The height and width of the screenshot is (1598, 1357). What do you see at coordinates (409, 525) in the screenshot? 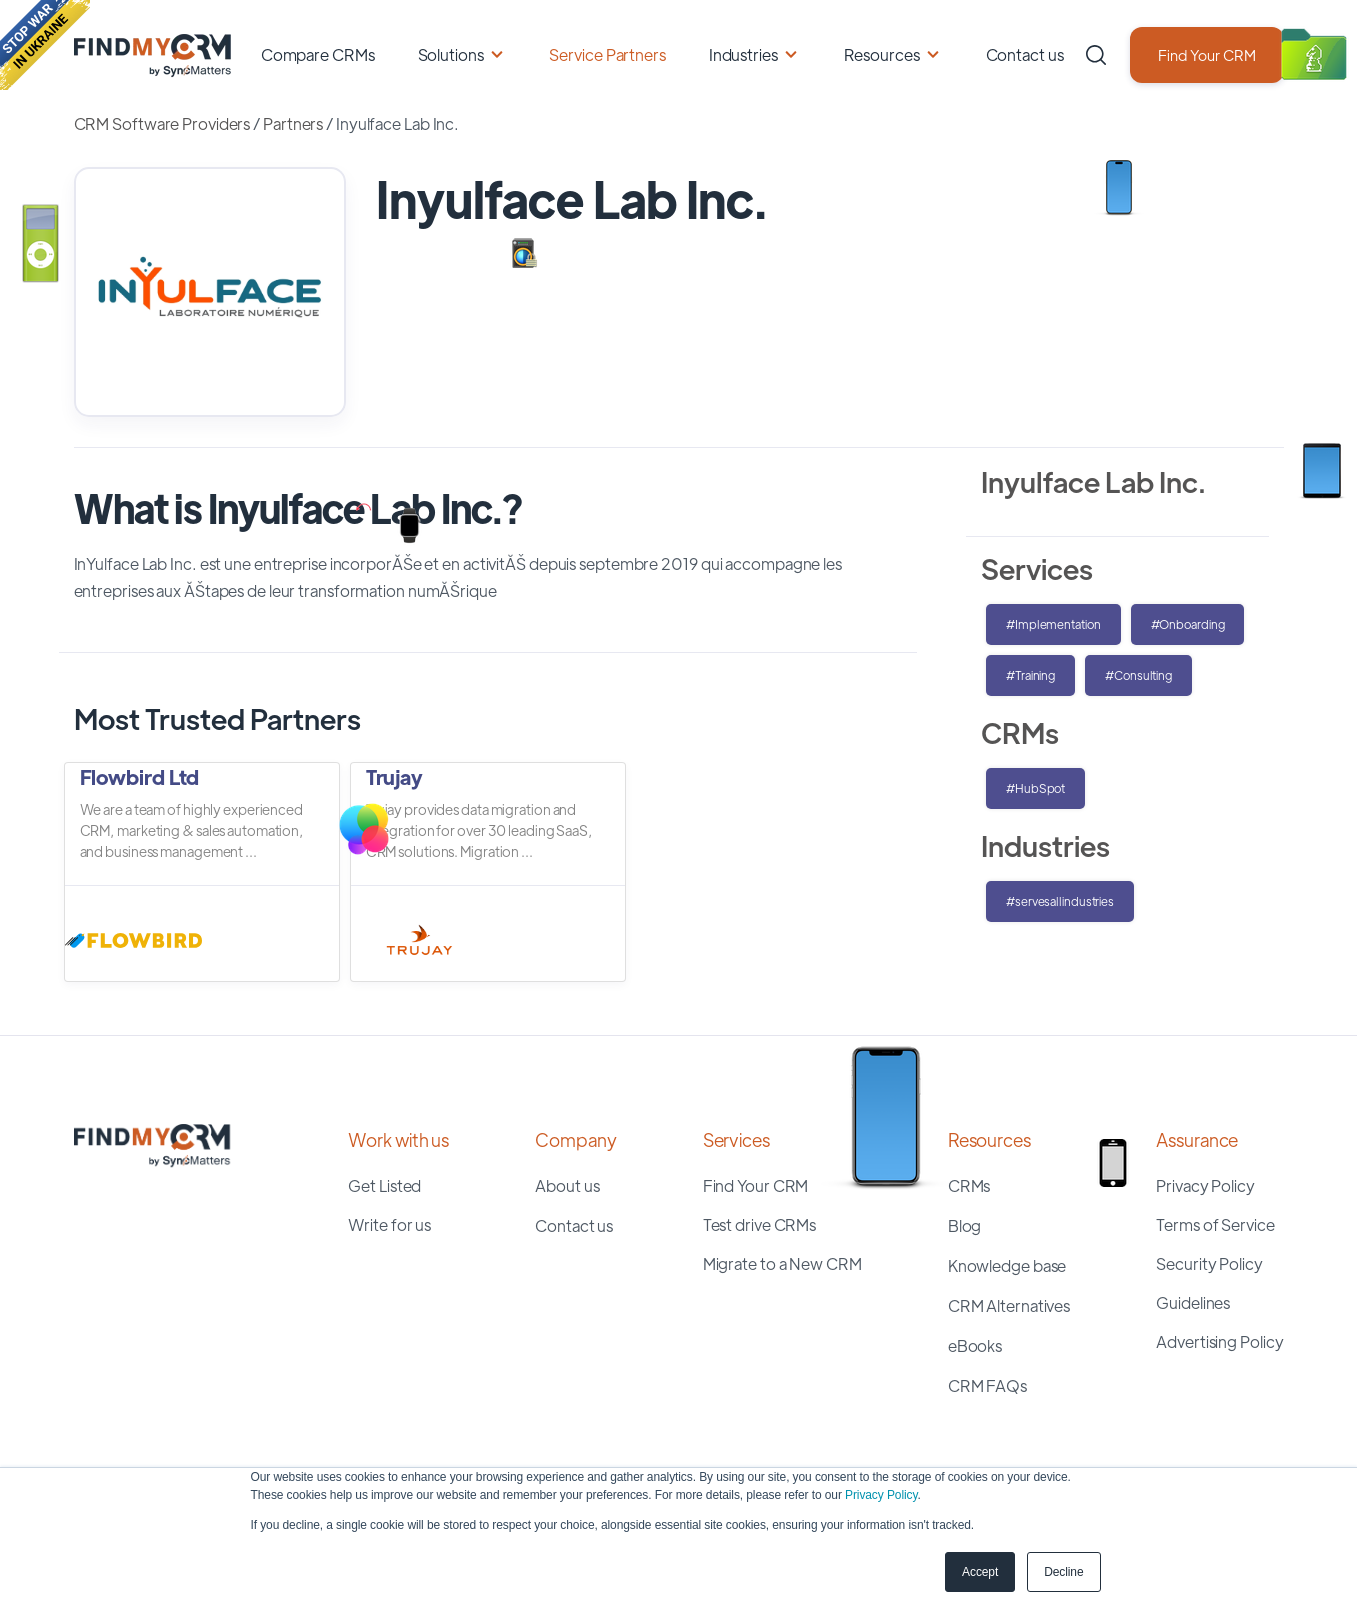
I see `manage your connected Apple Watch SE` at bounding box center [409, 525].